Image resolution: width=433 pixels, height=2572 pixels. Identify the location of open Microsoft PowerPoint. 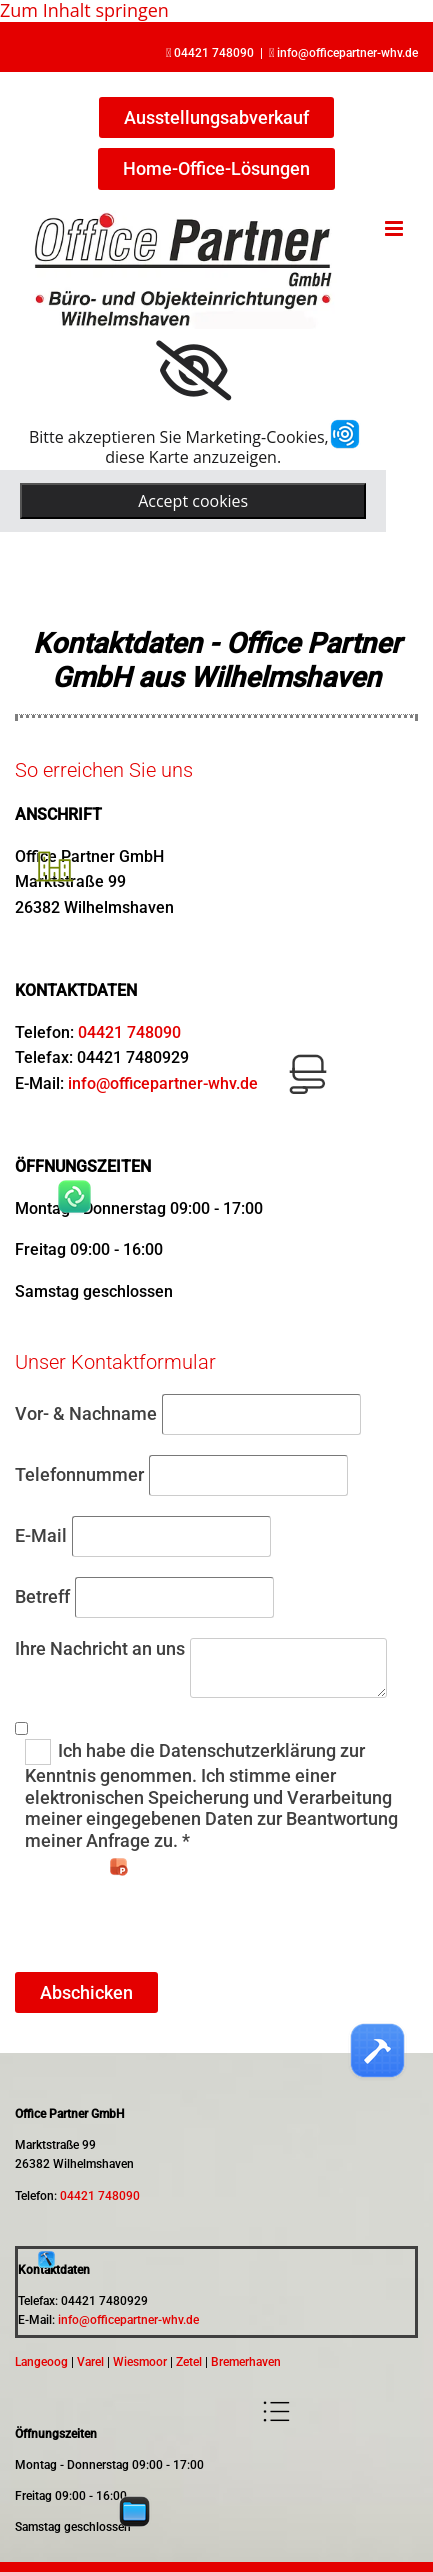
(118, 1866).